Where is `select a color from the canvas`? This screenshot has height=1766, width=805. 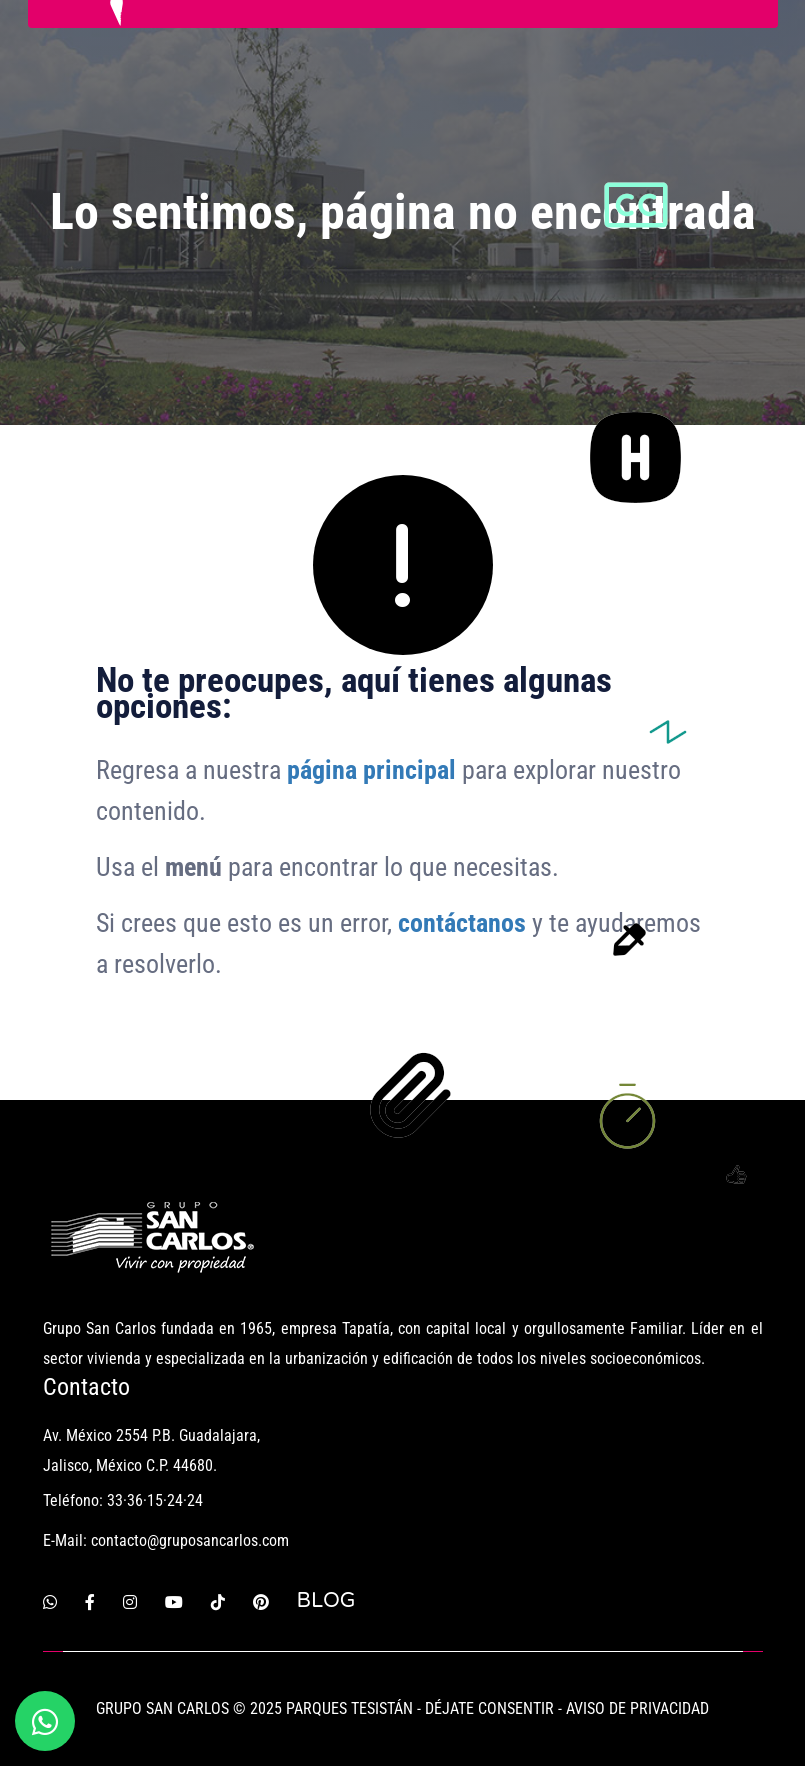 select a color from the canvas is located at coordinates (629, 939).